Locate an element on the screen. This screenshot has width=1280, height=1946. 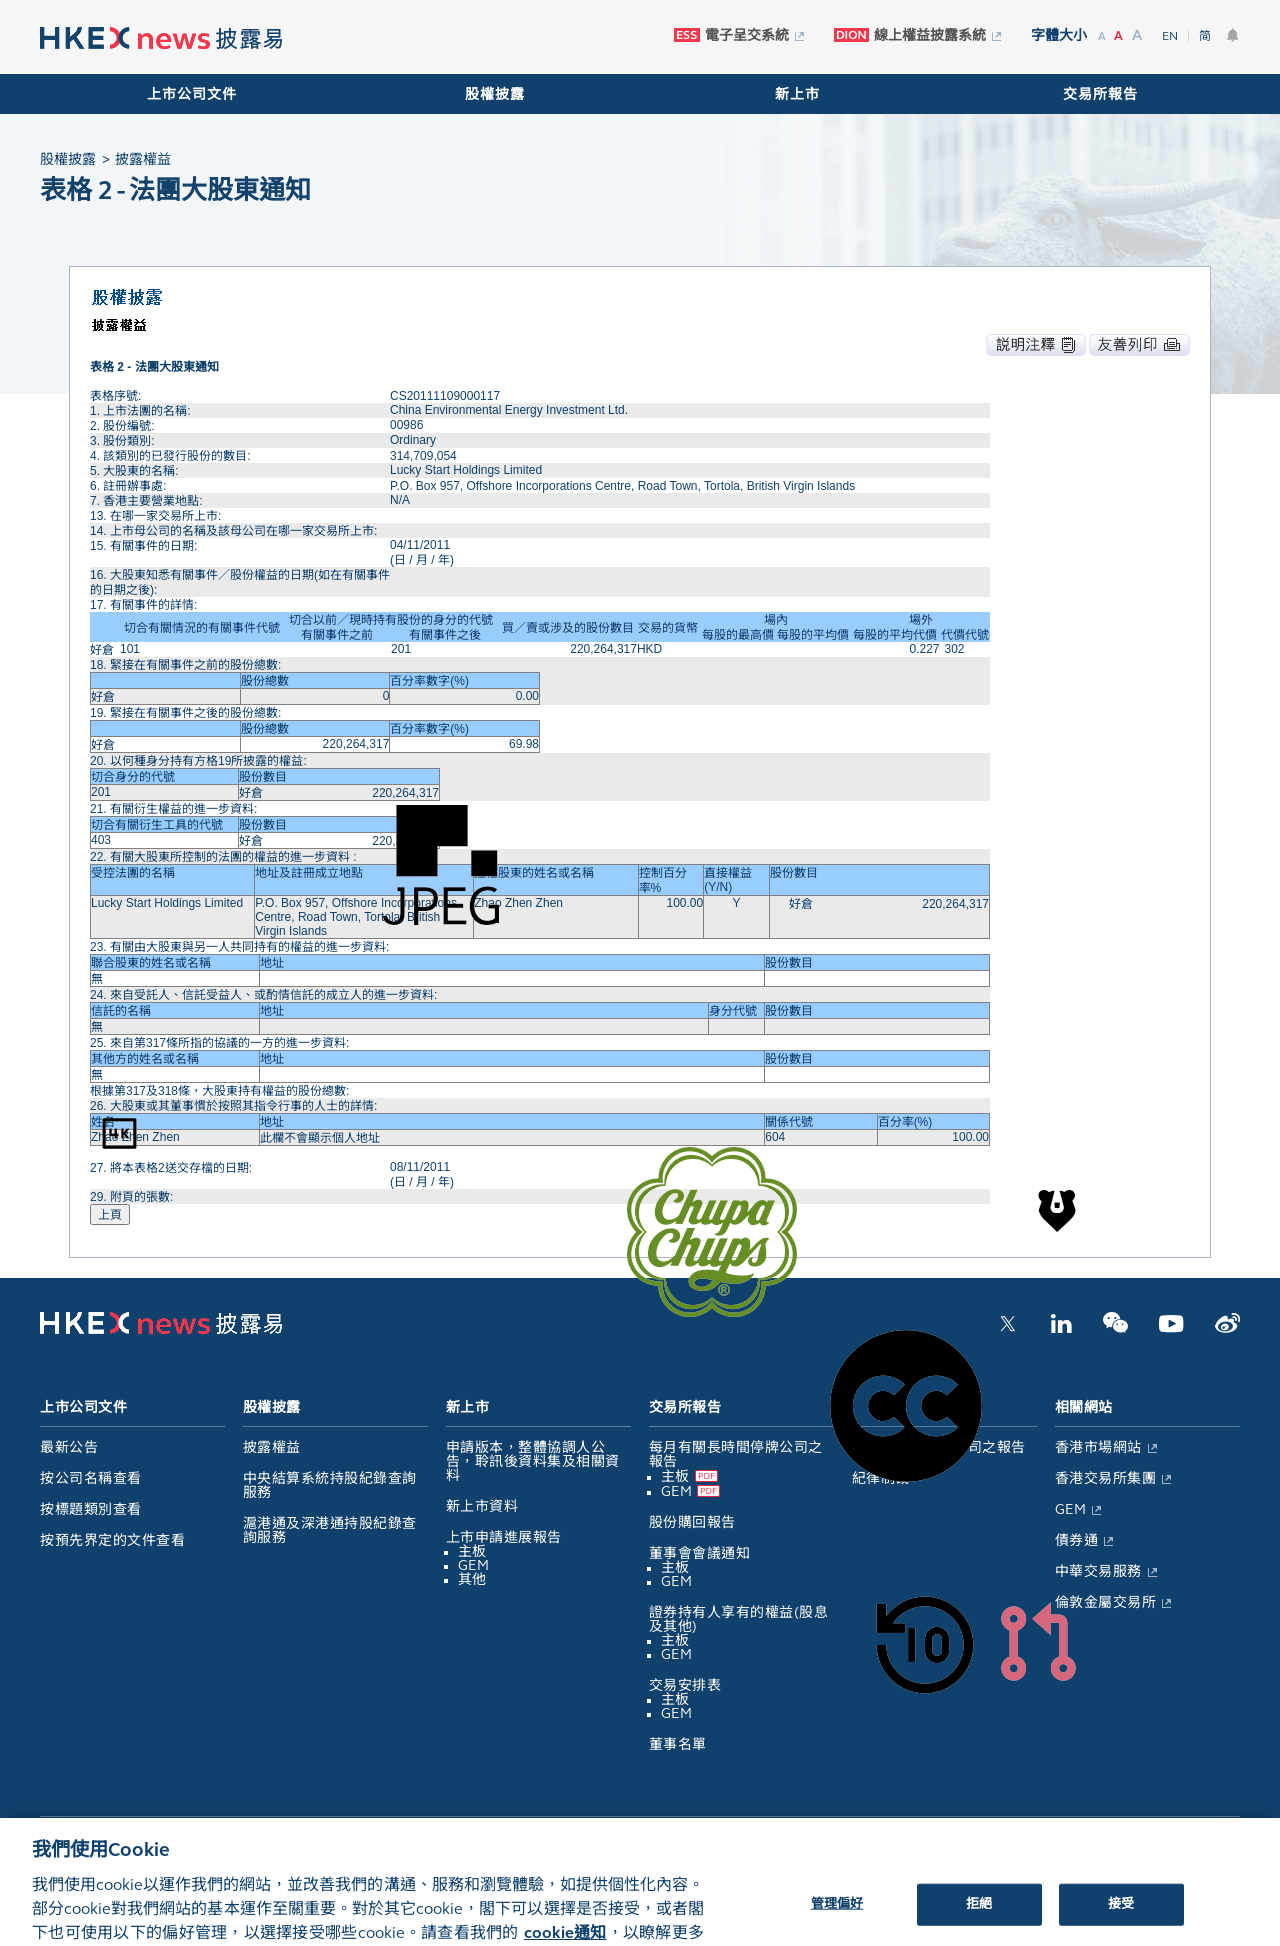
view or create a git pull request is located at coordinates (1038, 1643).